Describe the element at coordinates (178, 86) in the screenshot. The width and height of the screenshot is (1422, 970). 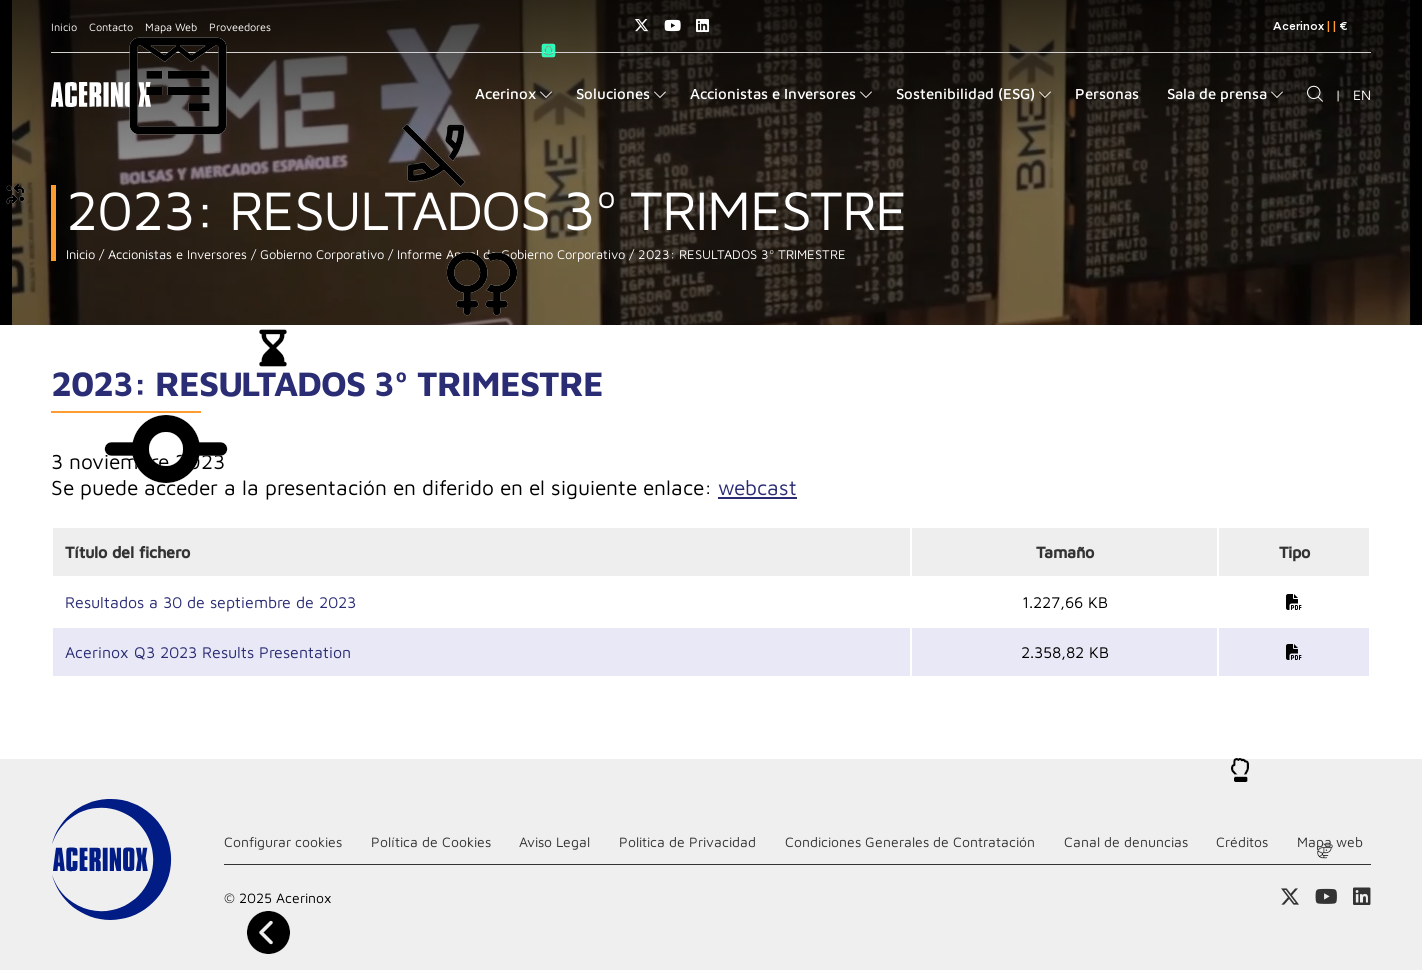
I see `WPForms plugin logo` at that location.